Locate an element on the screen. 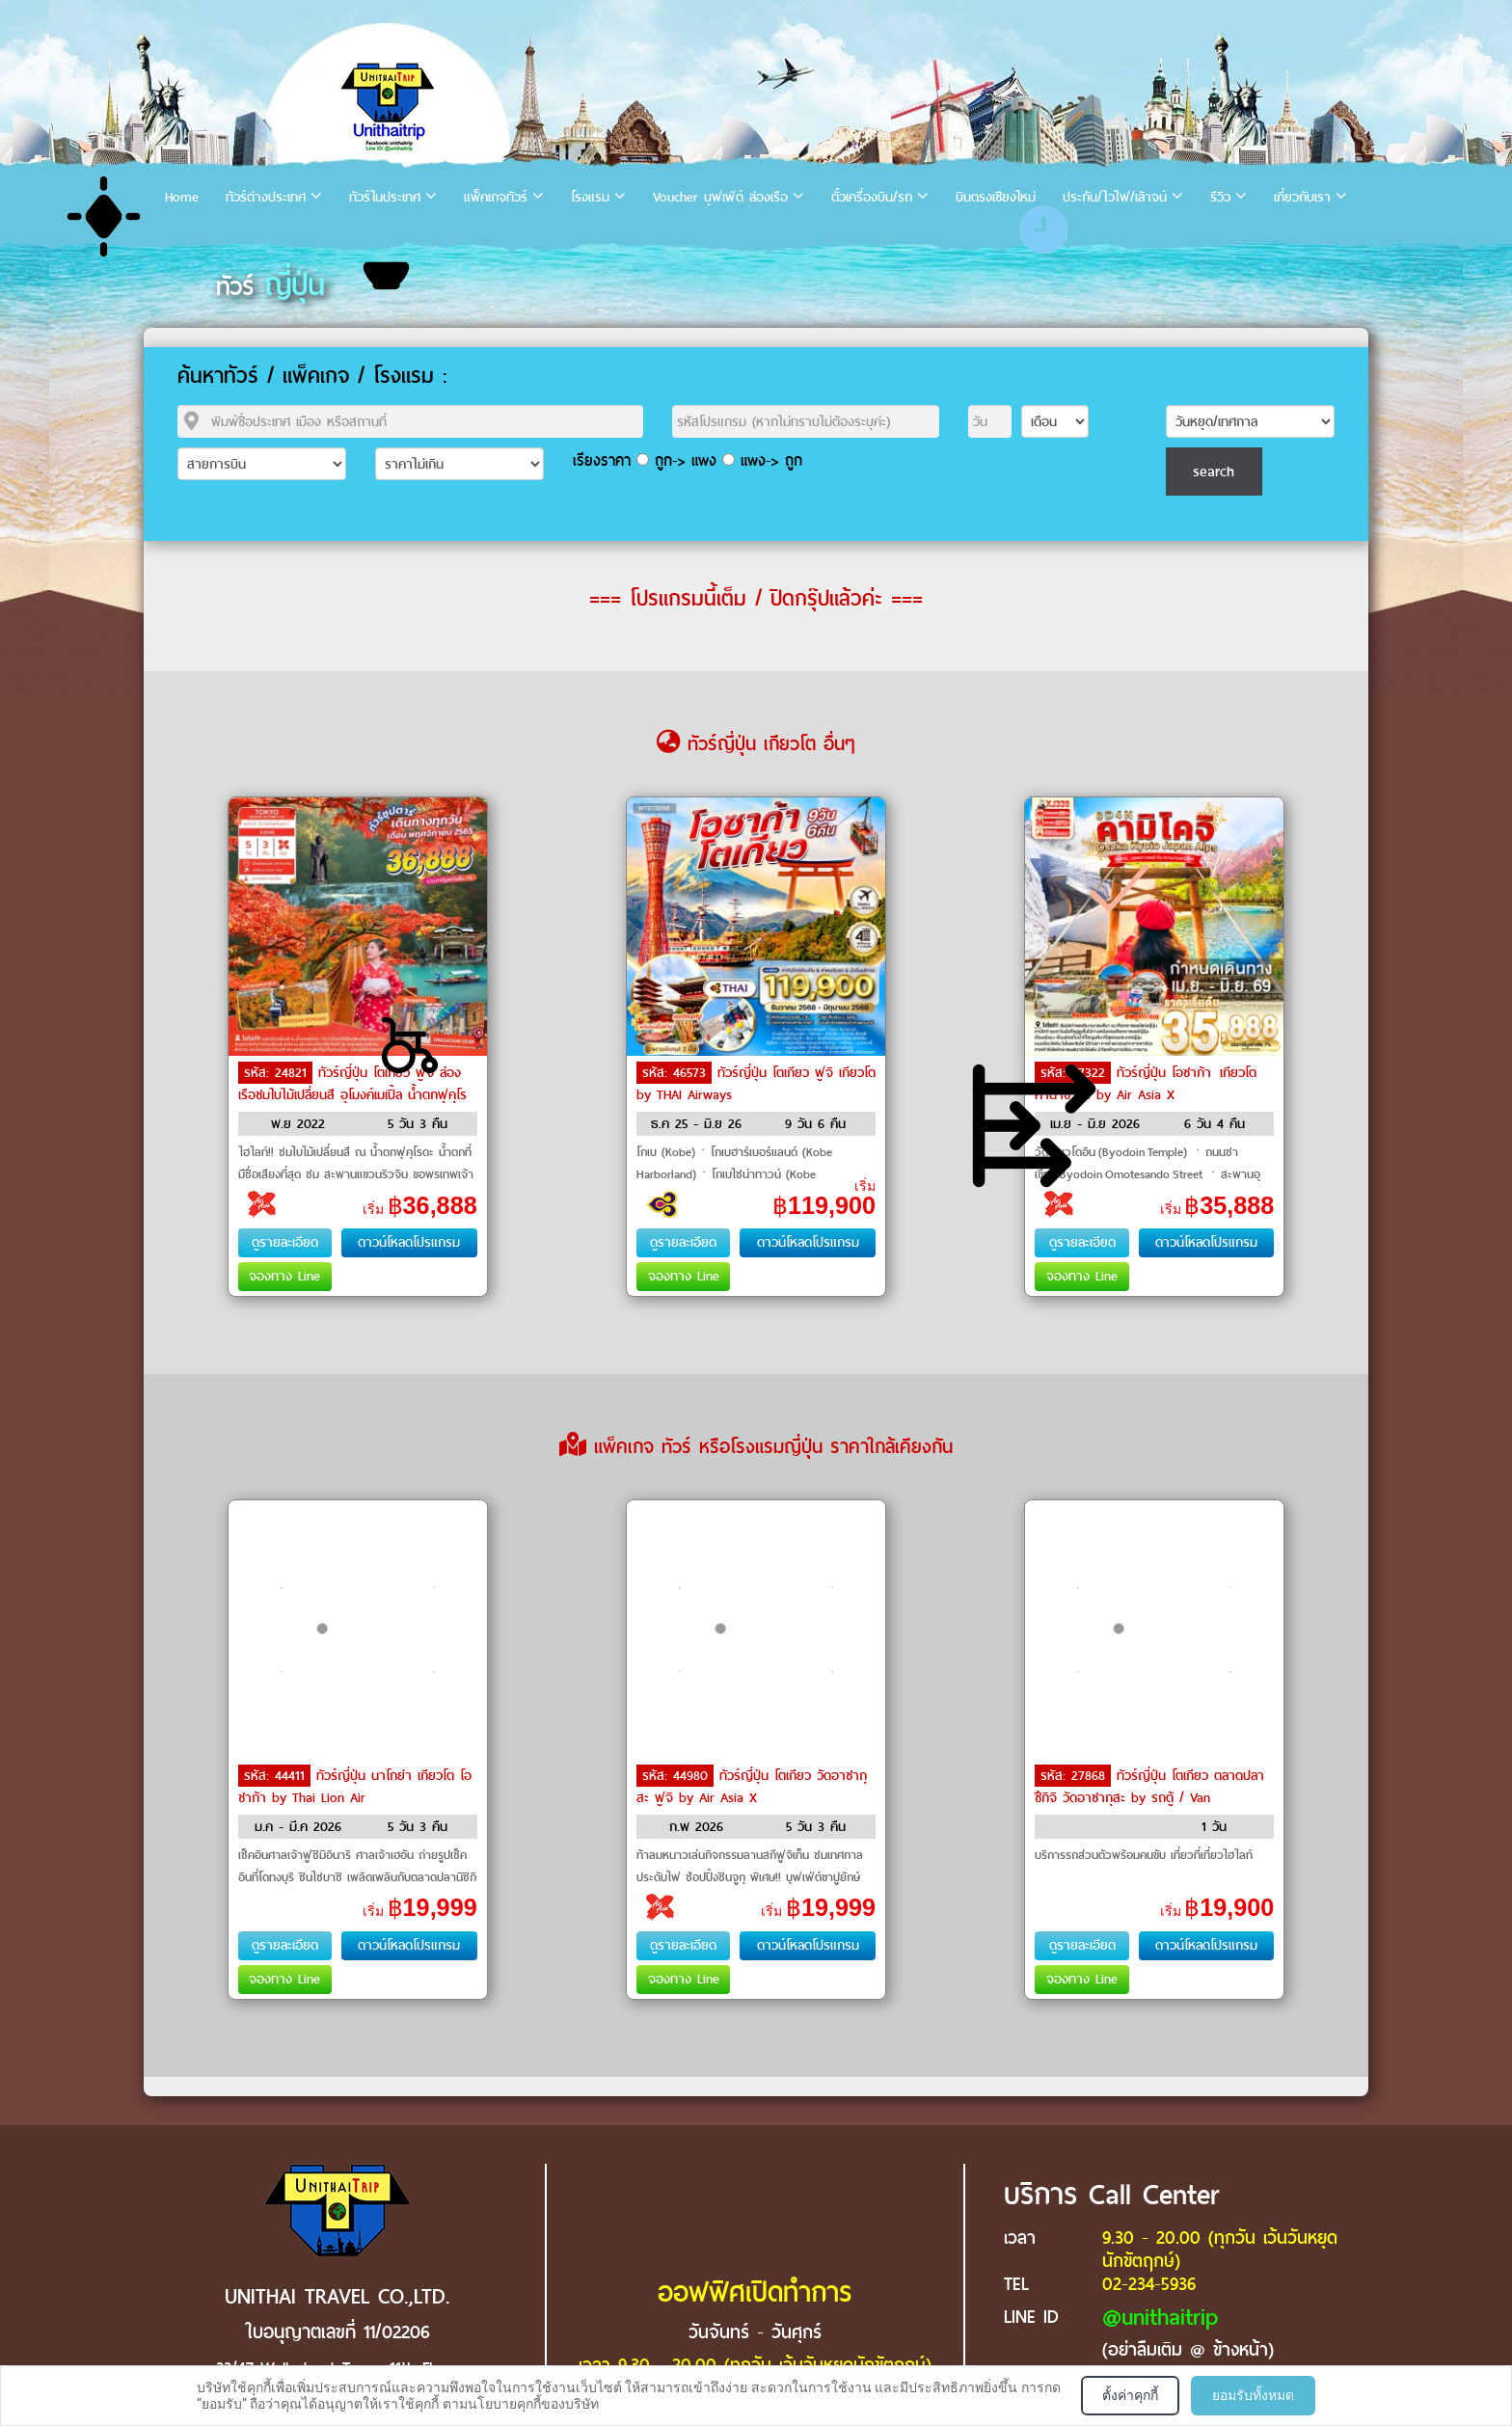  indicates wheelchair accessibility available is located at coordinates (410, 1045).